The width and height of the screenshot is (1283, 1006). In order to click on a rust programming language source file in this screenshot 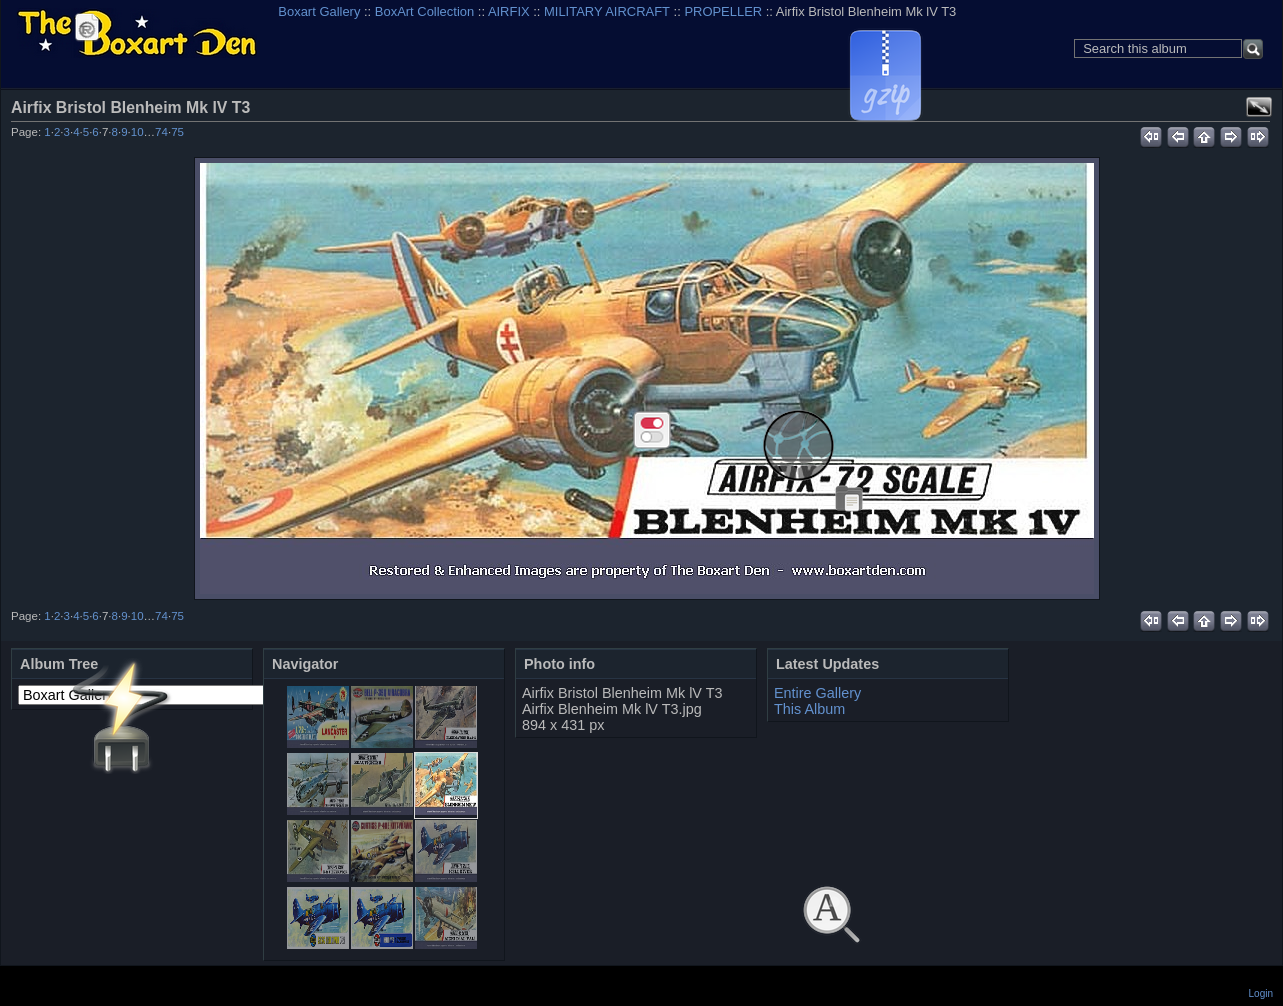, I will do `click(87, 27)`.